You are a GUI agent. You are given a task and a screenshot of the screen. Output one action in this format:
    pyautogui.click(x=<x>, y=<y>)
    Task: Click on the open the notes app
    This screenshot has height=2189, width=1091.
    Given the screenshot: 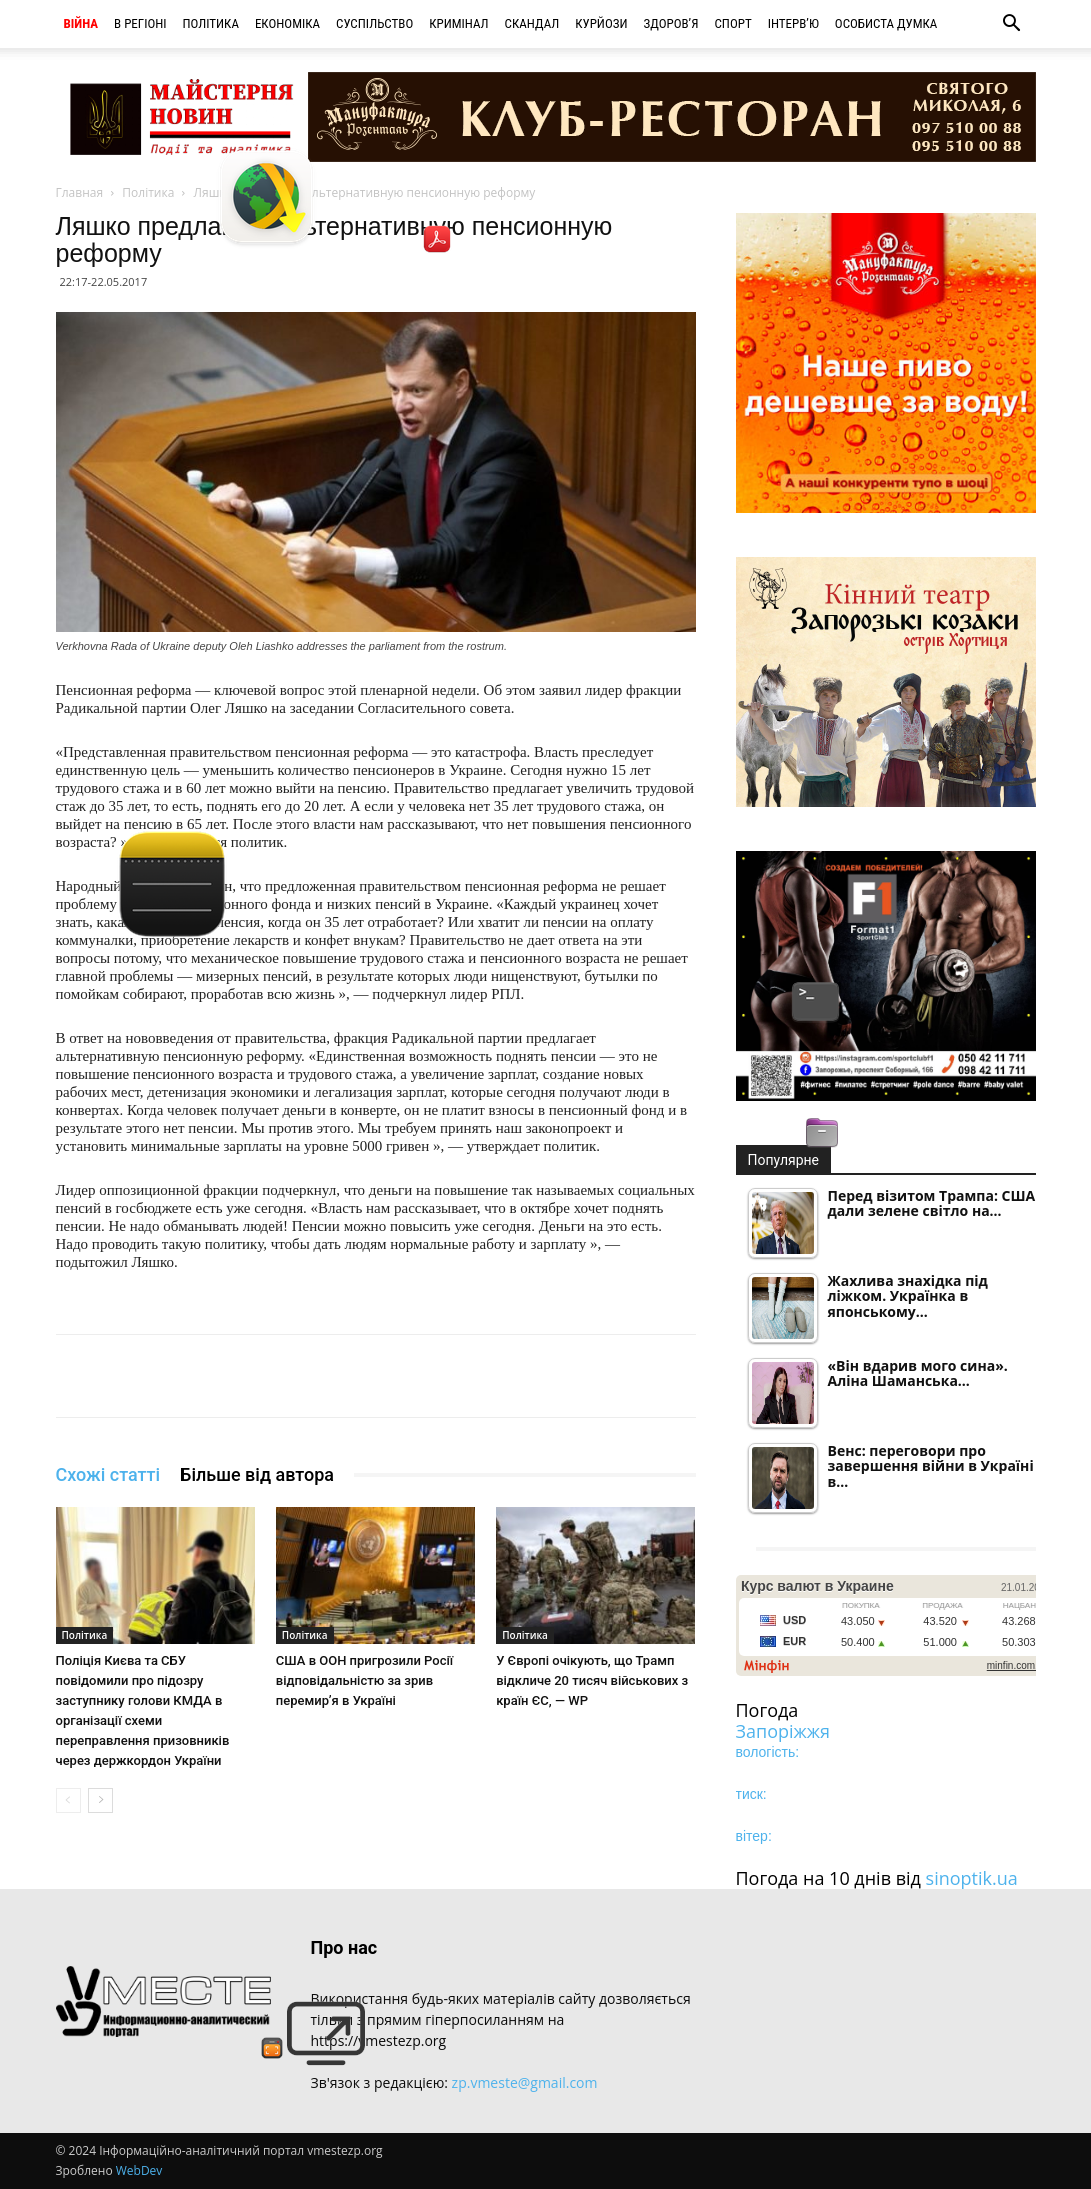 What is the action you would take?
    pyautogui.click(x=172, y=884)
    